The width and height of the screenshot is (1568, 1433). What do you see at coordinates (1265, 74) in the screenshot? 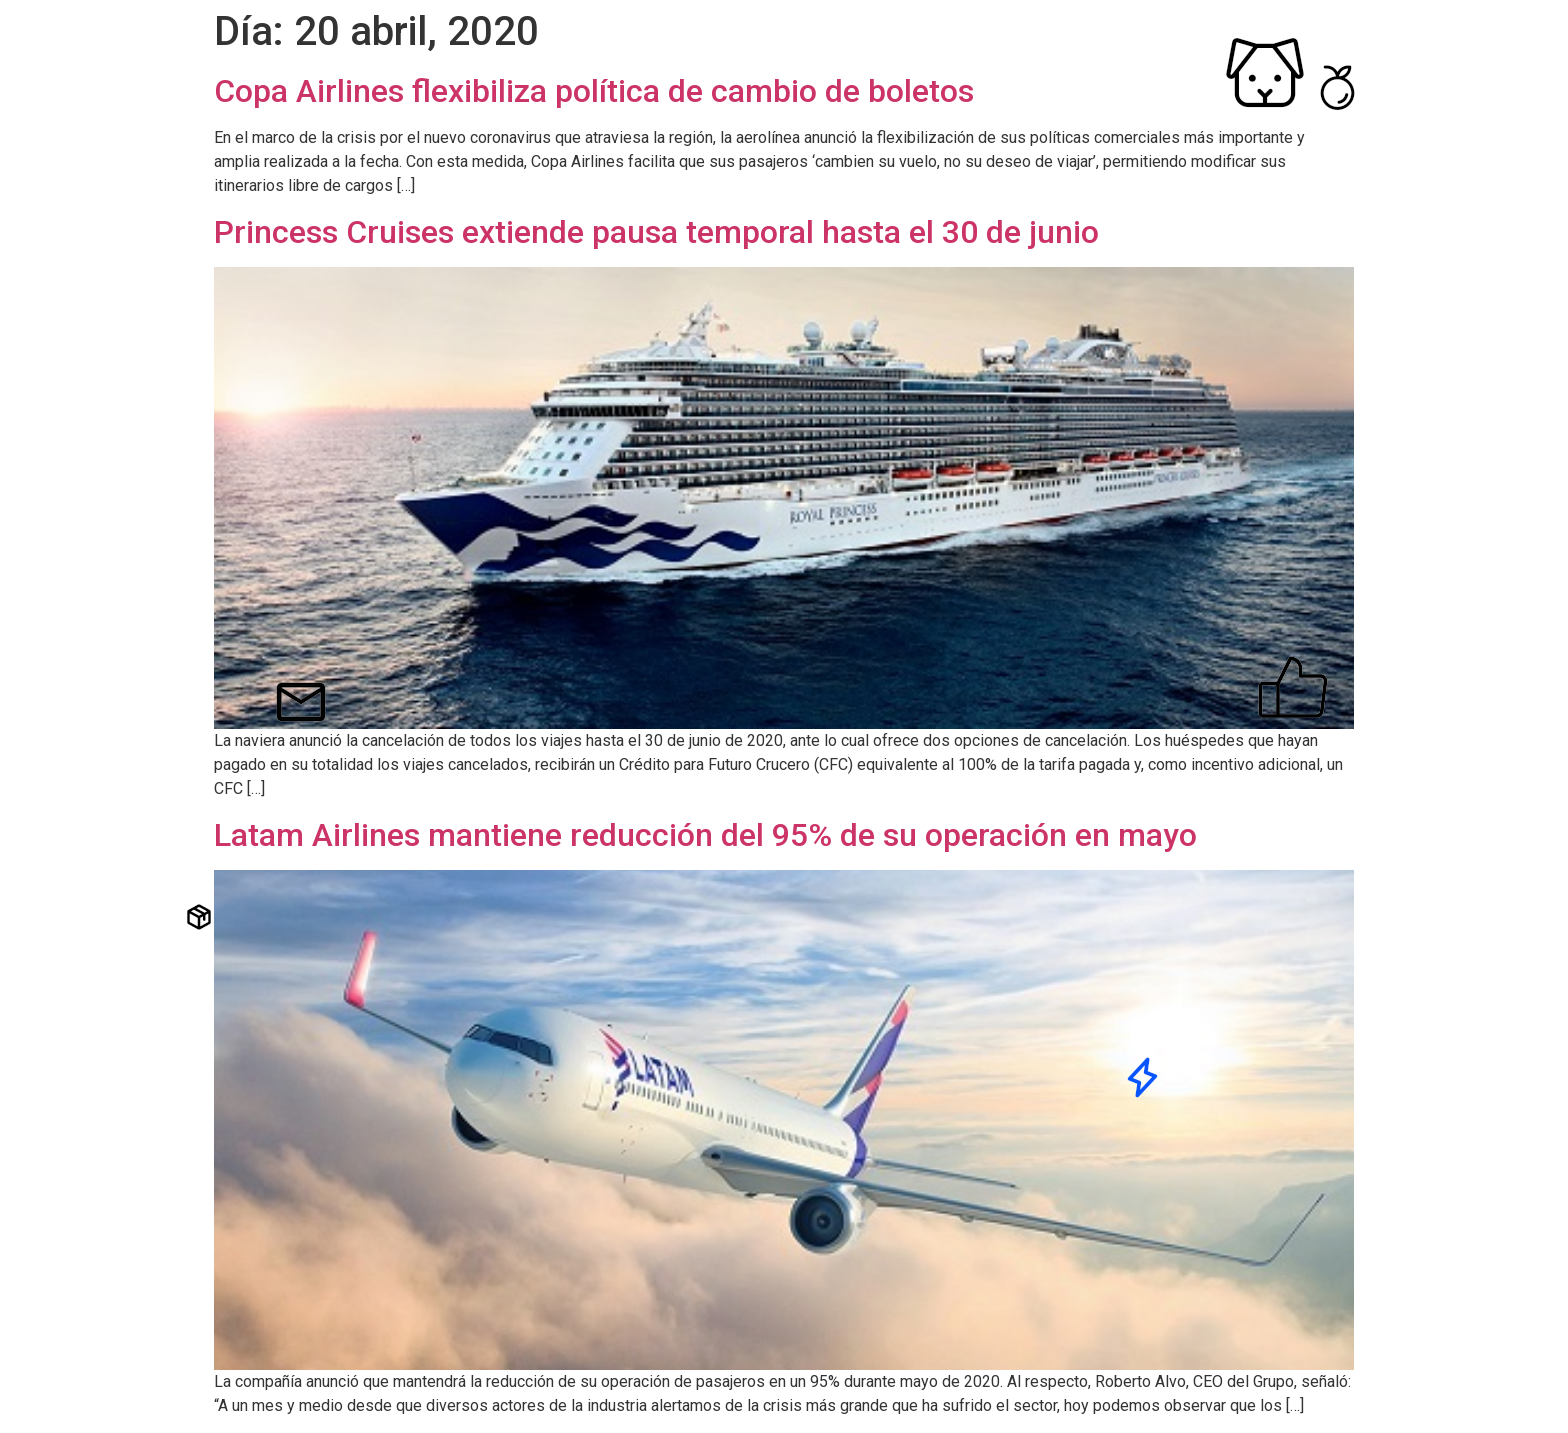
I see `browse pet-related content or services` at bounding box center [1265, 74].